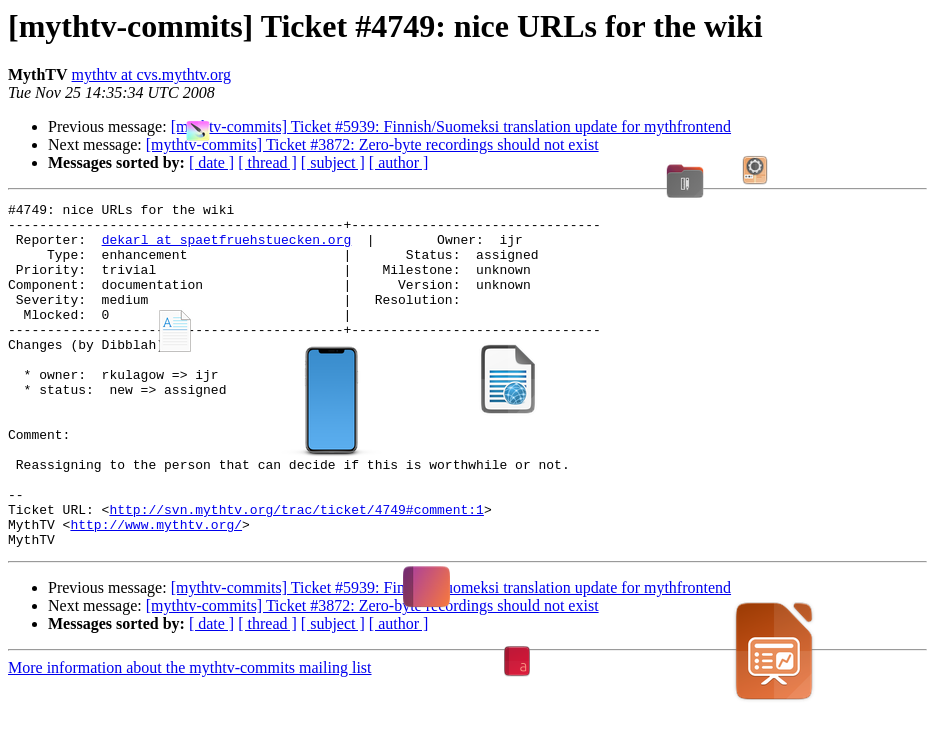  I want to click on connect to or manage your iPhone, so click(331, 401).